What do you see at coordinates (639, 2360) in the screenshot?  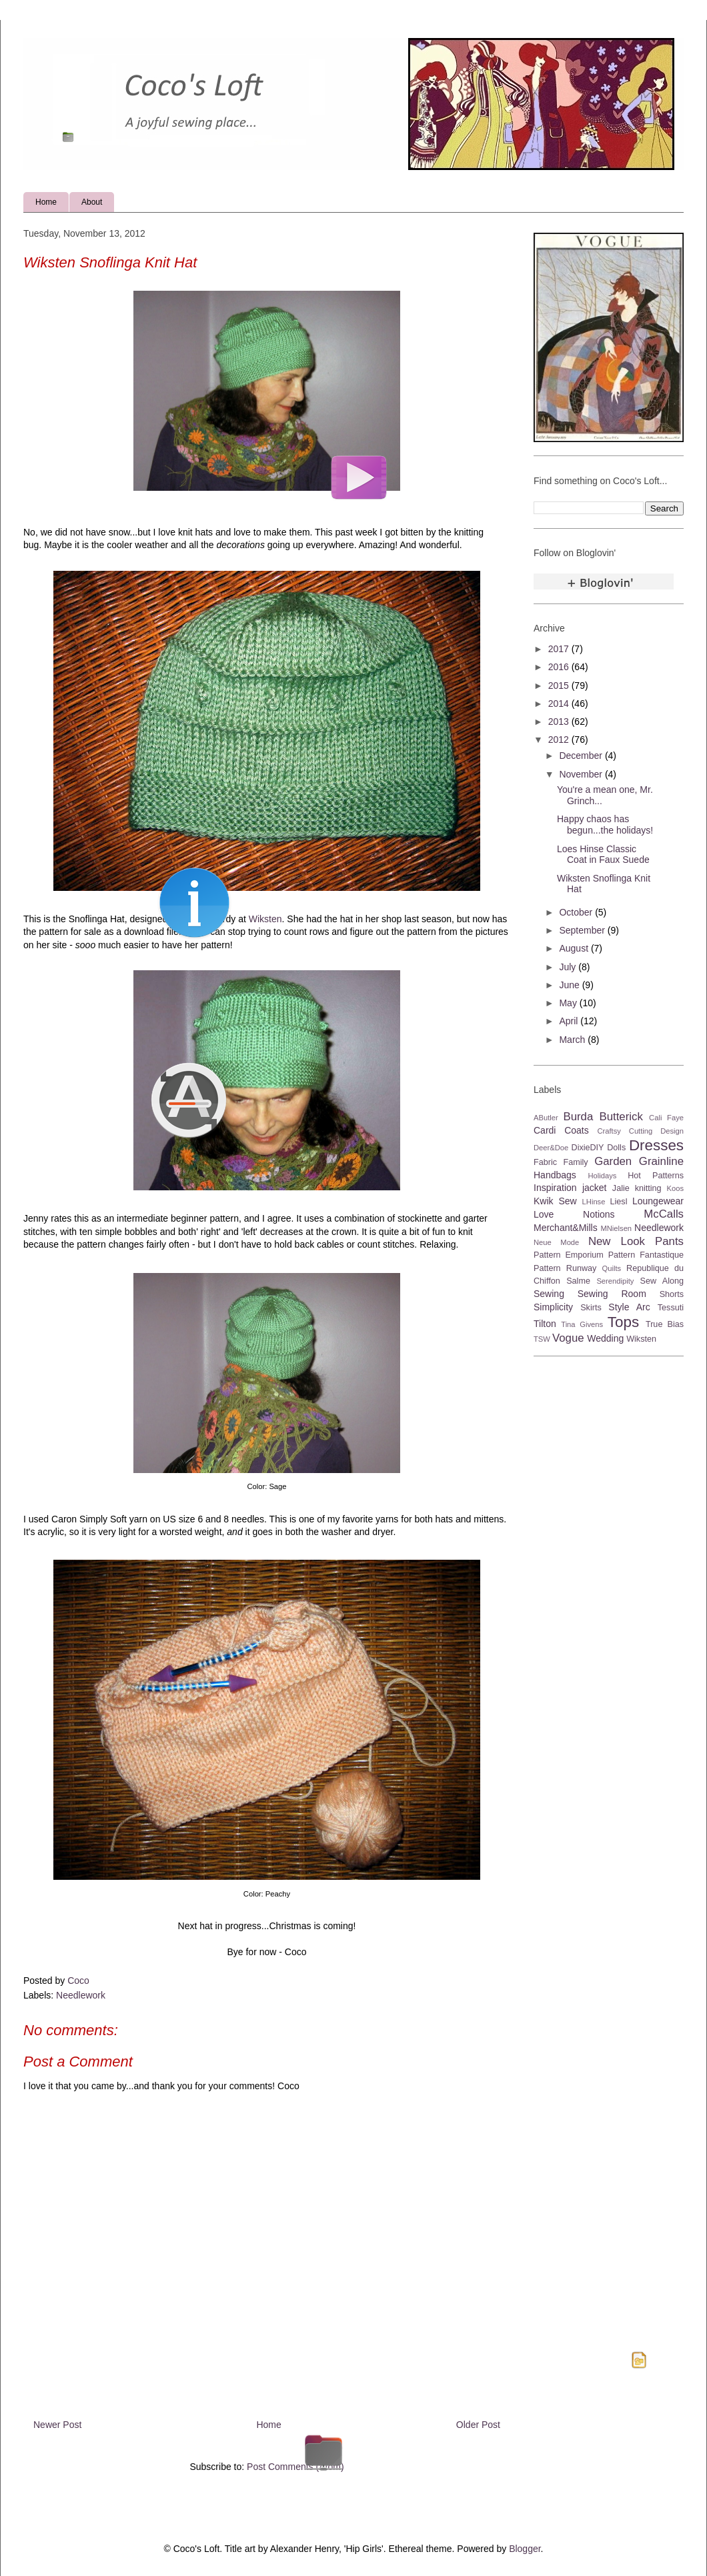 I see `open a vector graphics document` at bounding box center [639, 2360].